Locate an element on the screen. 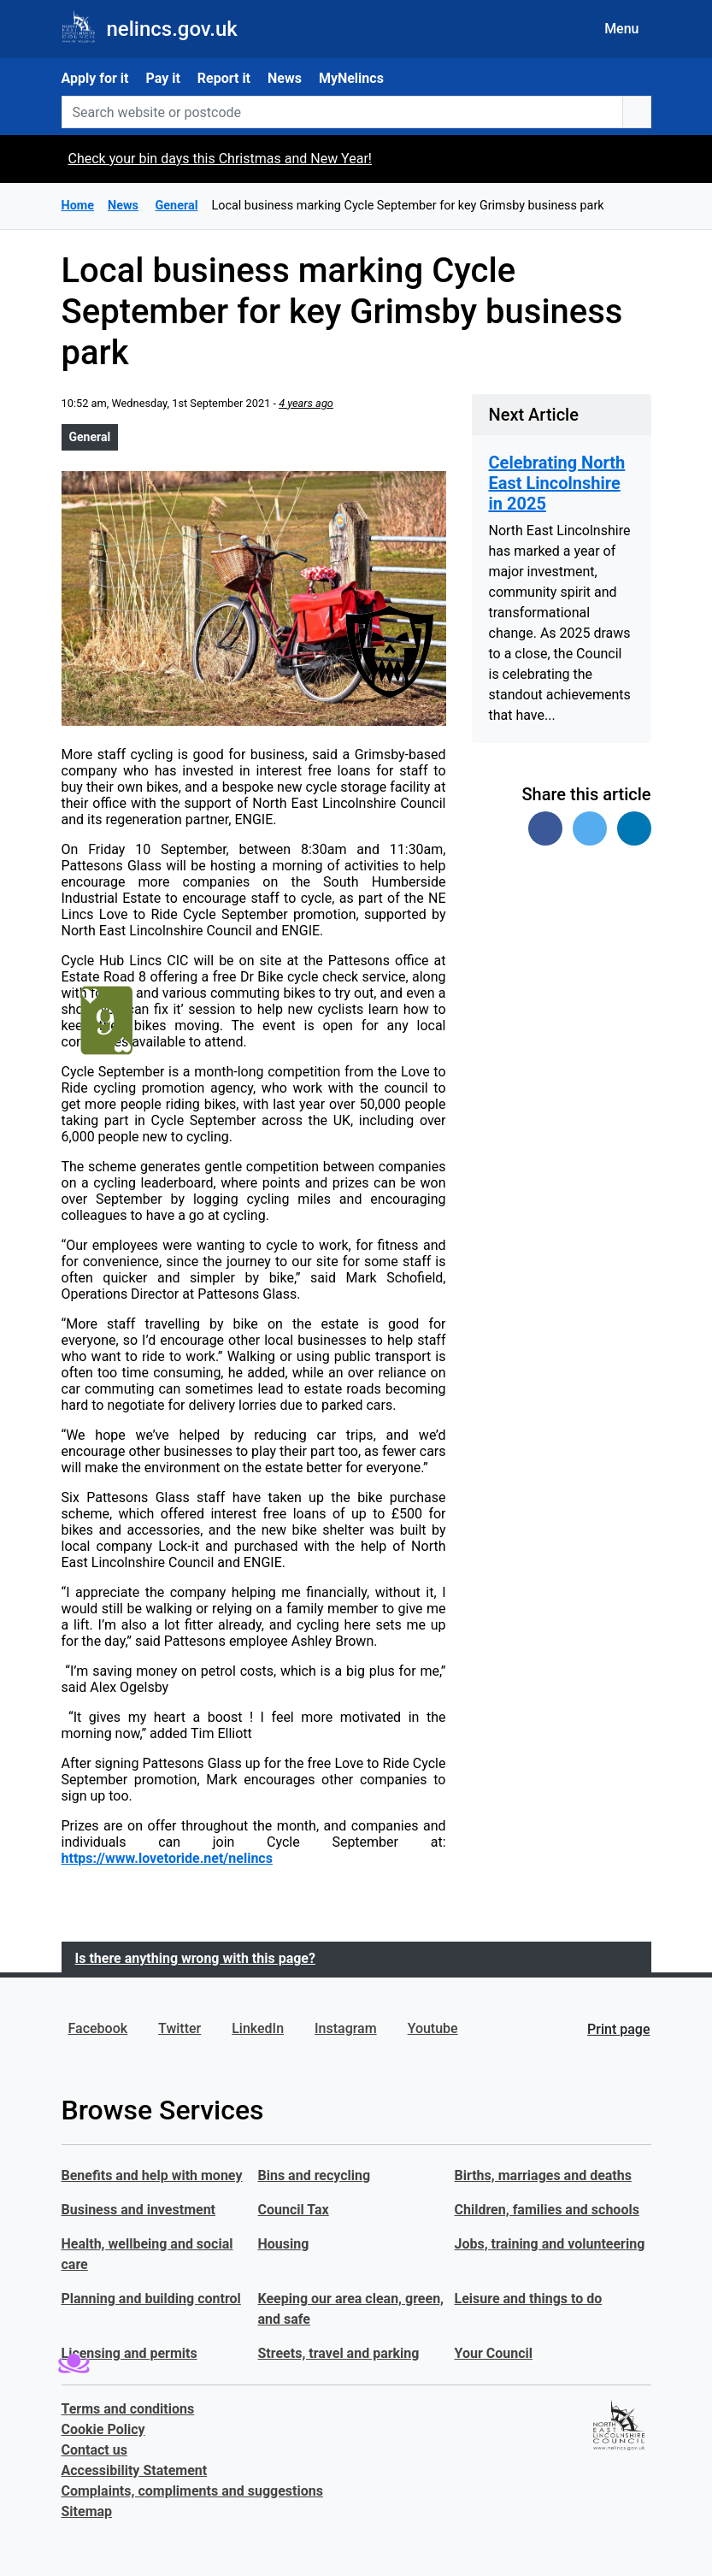 The width and height of the screenshot is (712, 2576). indicates a security threat or danger warning is located at coordinates (389, 651).